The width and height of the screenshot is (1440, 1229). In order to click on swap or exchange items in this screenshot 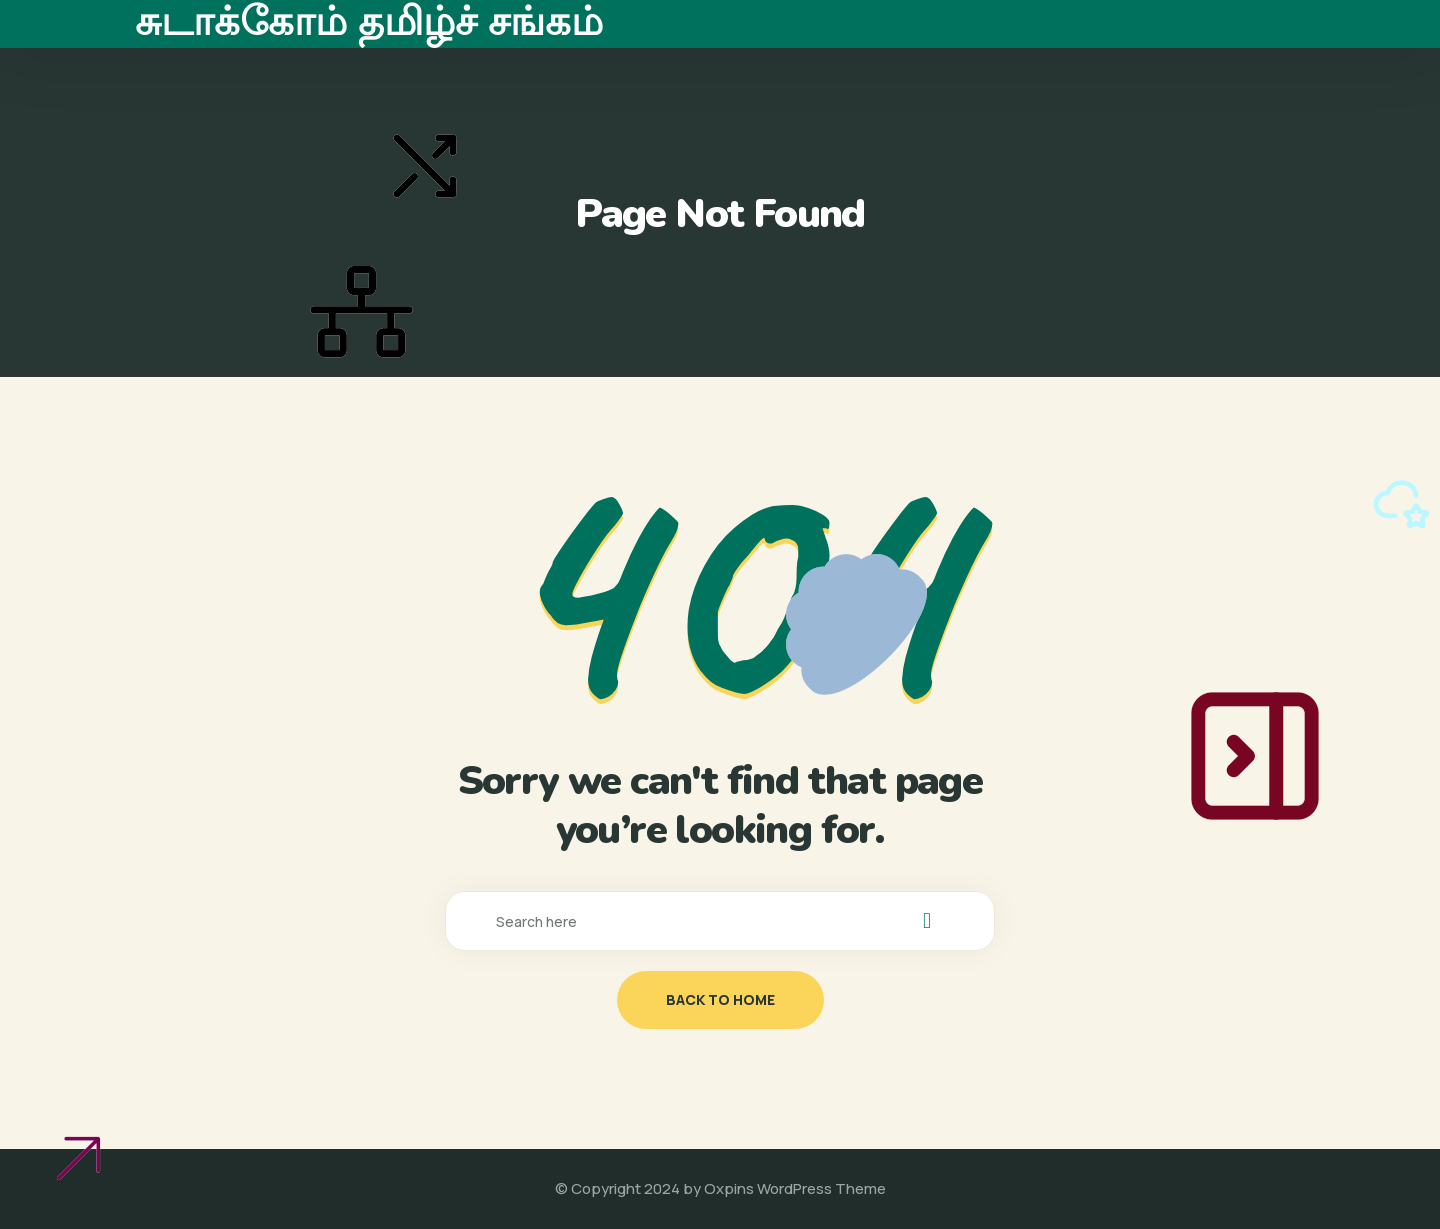, I will do `click(425, 166)`.